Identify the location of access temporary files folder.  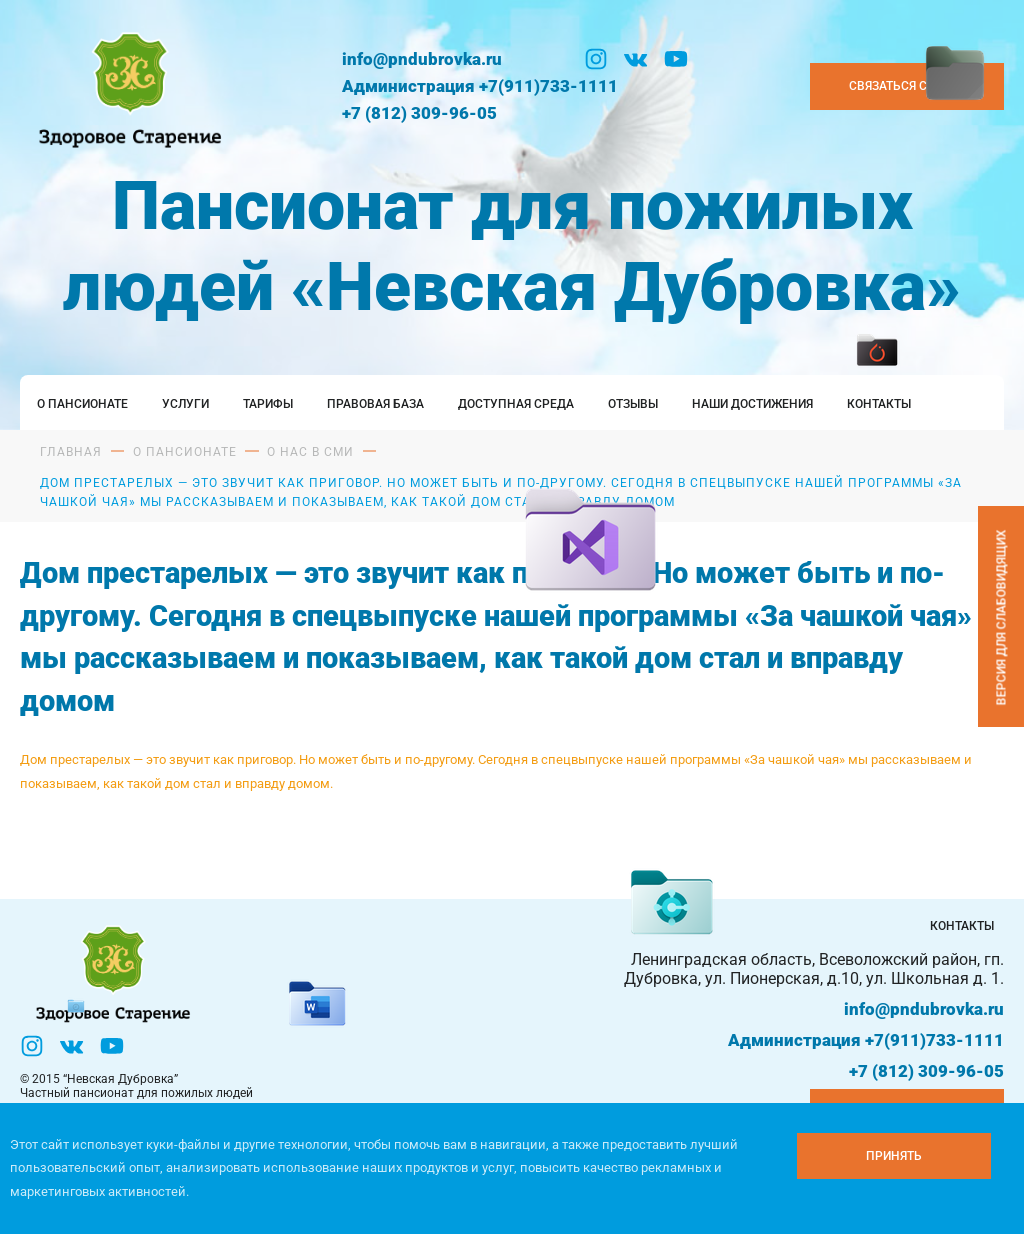
(76, 1006).